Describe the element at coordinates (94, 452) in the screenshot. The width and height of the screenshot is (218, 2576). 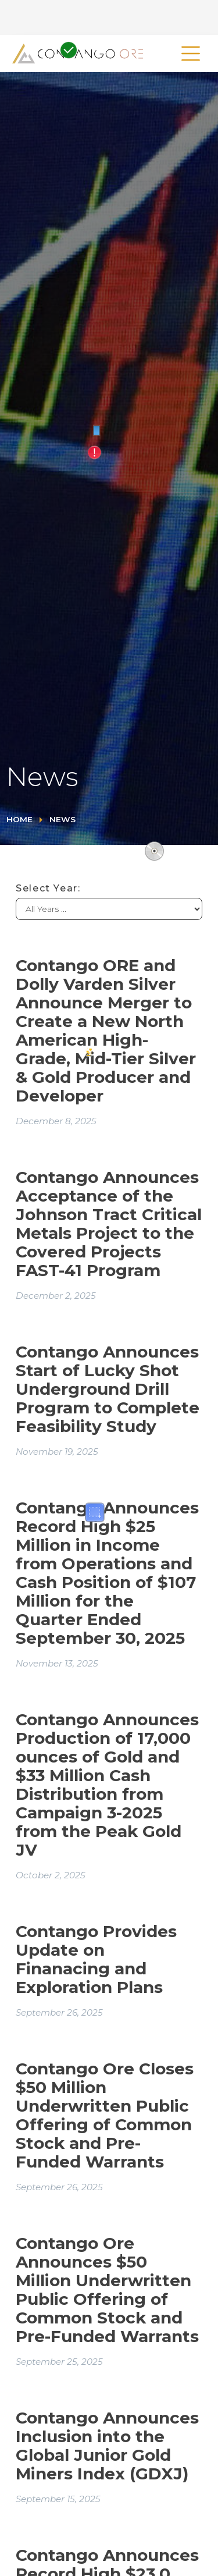
I see `indicates an important alert or warning` at that location.